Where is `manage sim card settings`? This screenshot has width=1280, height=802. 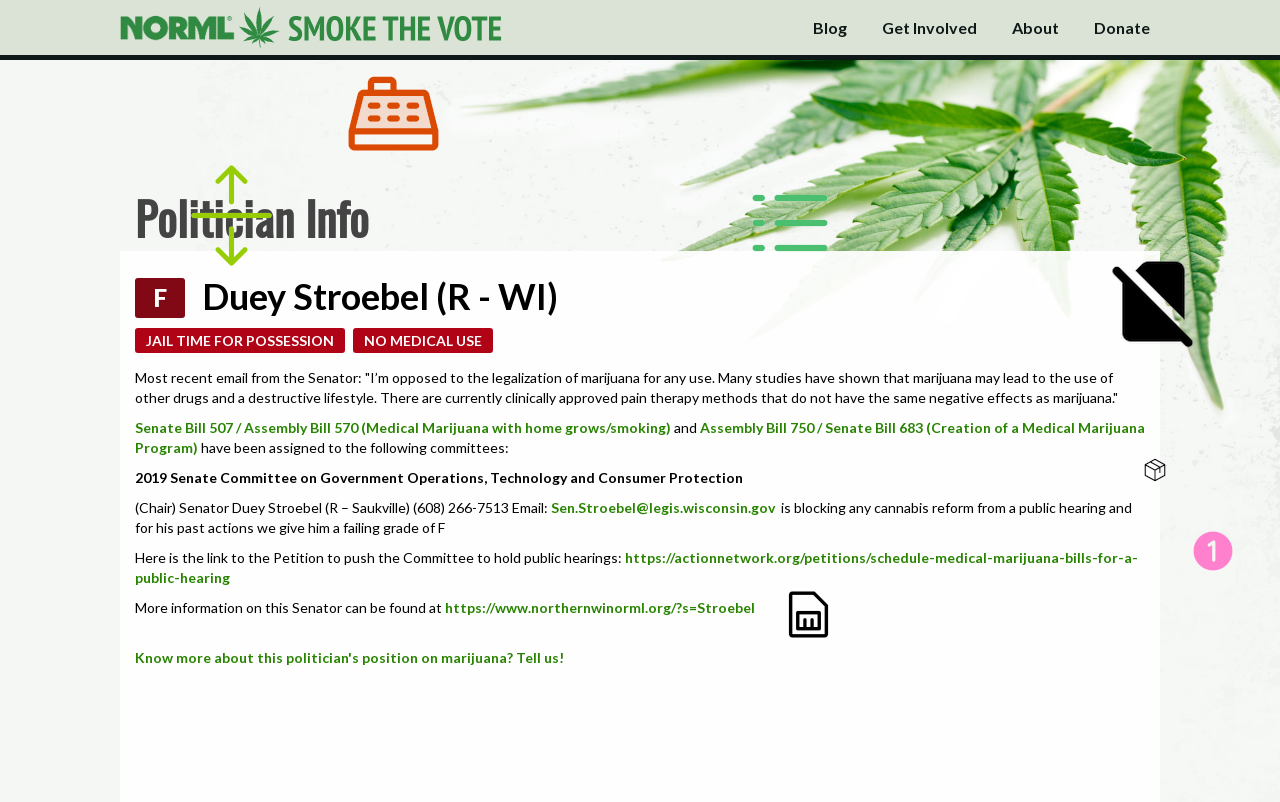
manage sim card settings is located at coordinates (808, 614).